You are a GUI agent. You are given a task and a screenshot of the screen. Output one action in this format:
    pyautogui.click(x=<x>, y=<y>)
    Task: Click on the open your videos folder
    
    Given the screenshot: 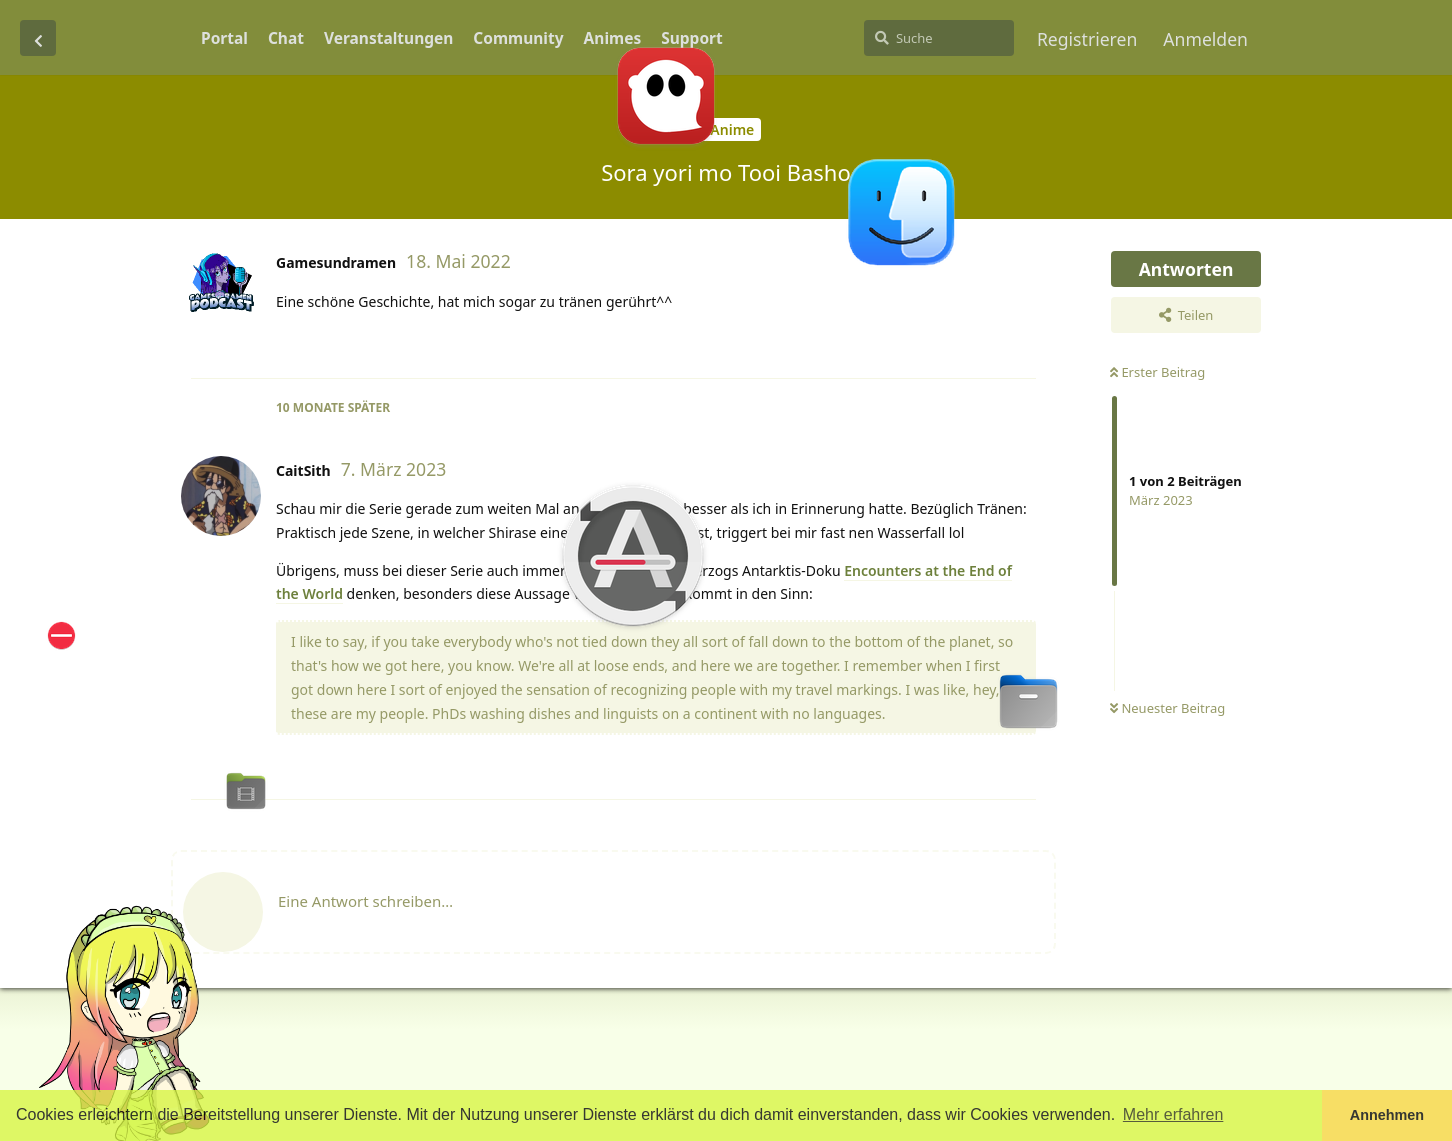 What is the action you would take?
    pyautogui.click(x=246, y=791)
    